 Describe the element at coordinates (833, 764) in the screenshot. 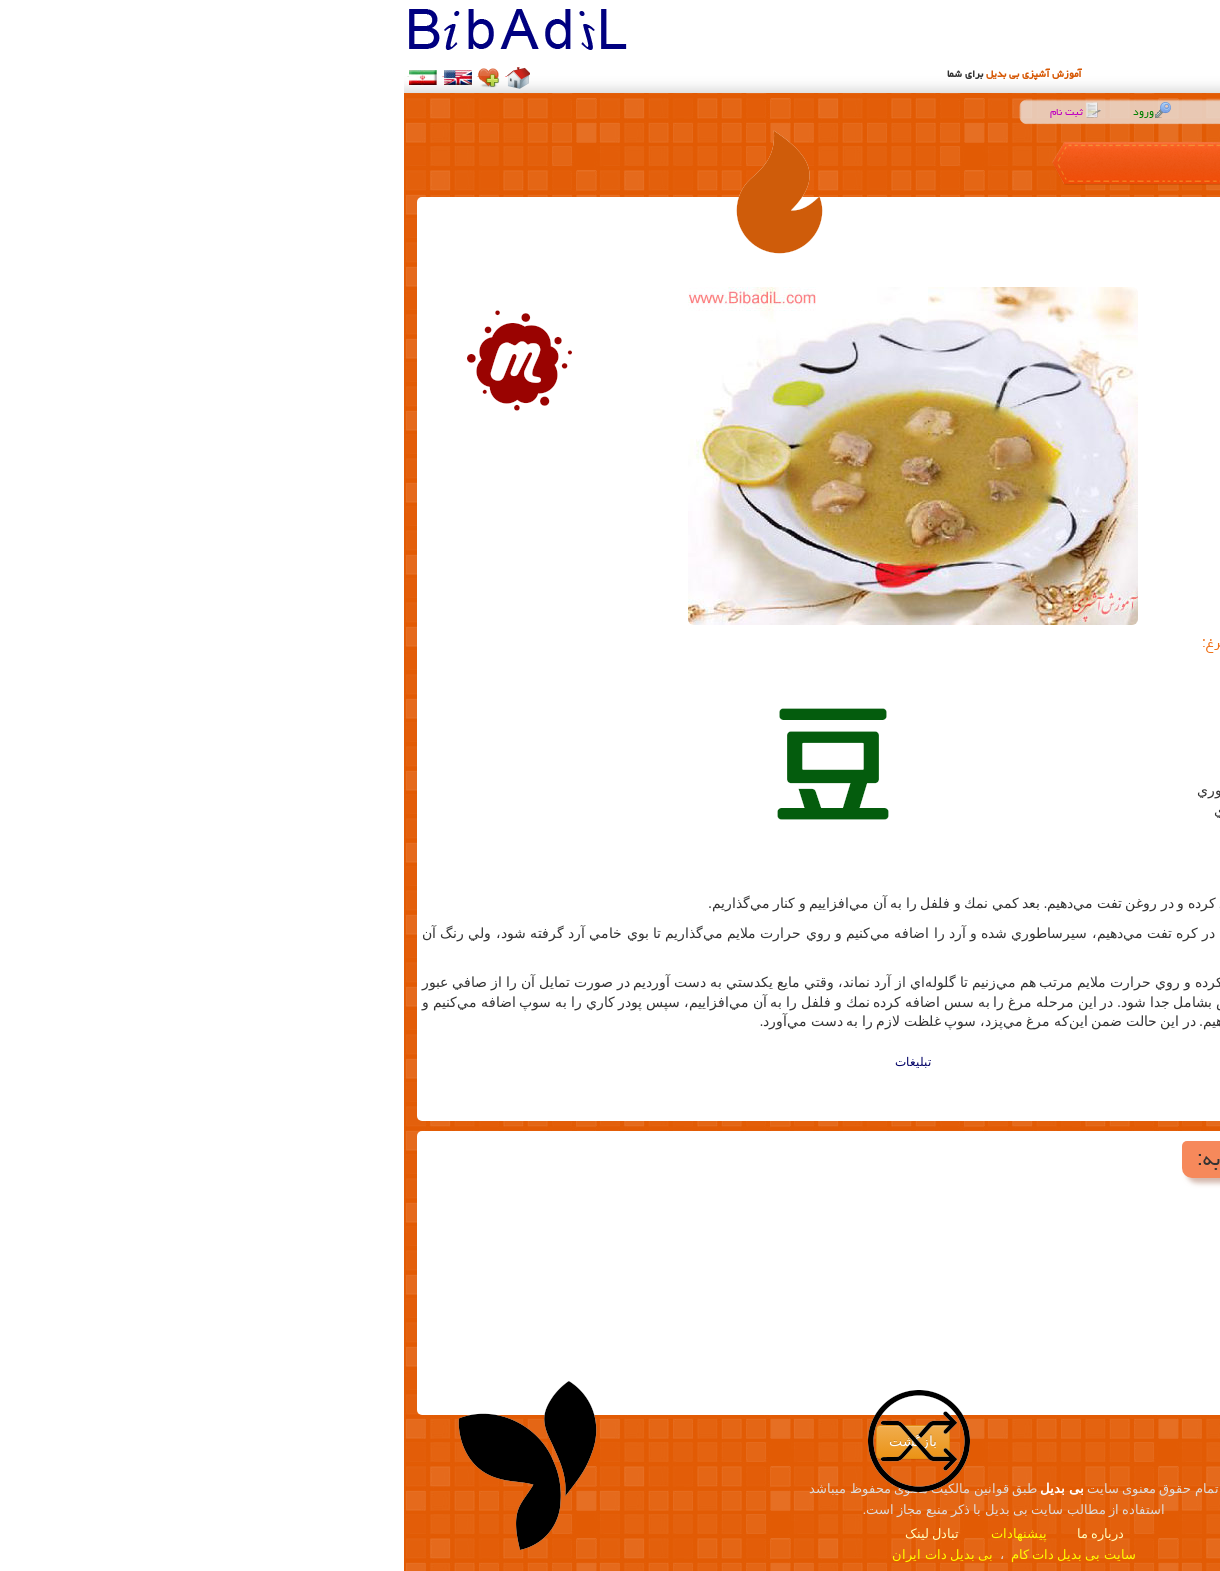

I see `open douban app` at that location.